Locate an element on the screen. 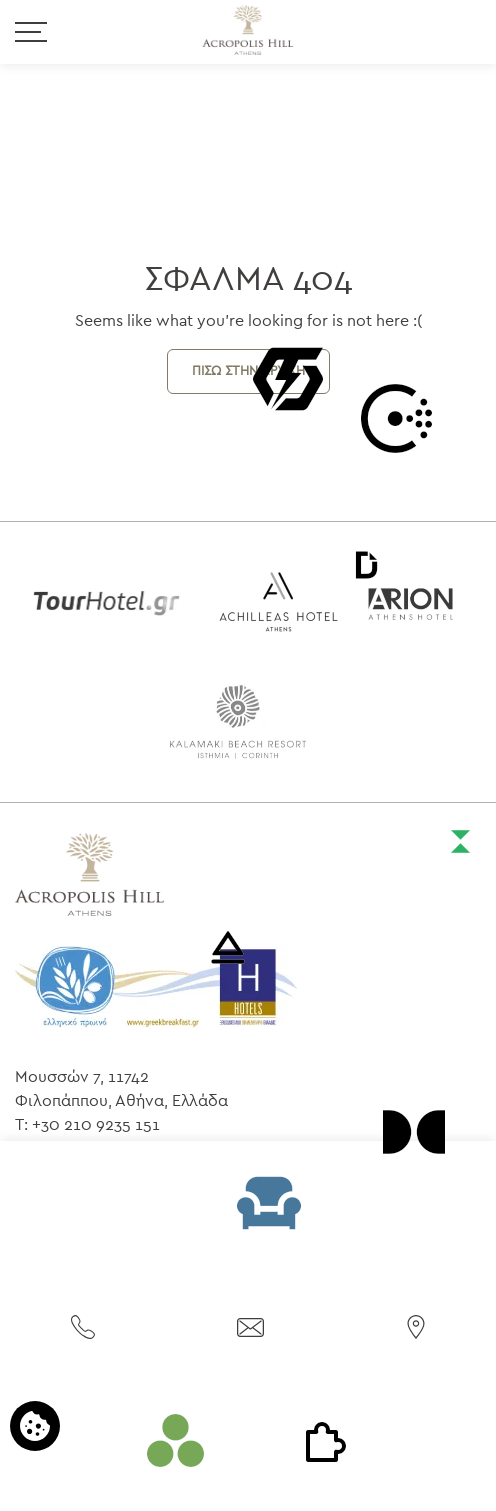  indicates dolby audio or surround sound support is located at coordinates (414, 1132).